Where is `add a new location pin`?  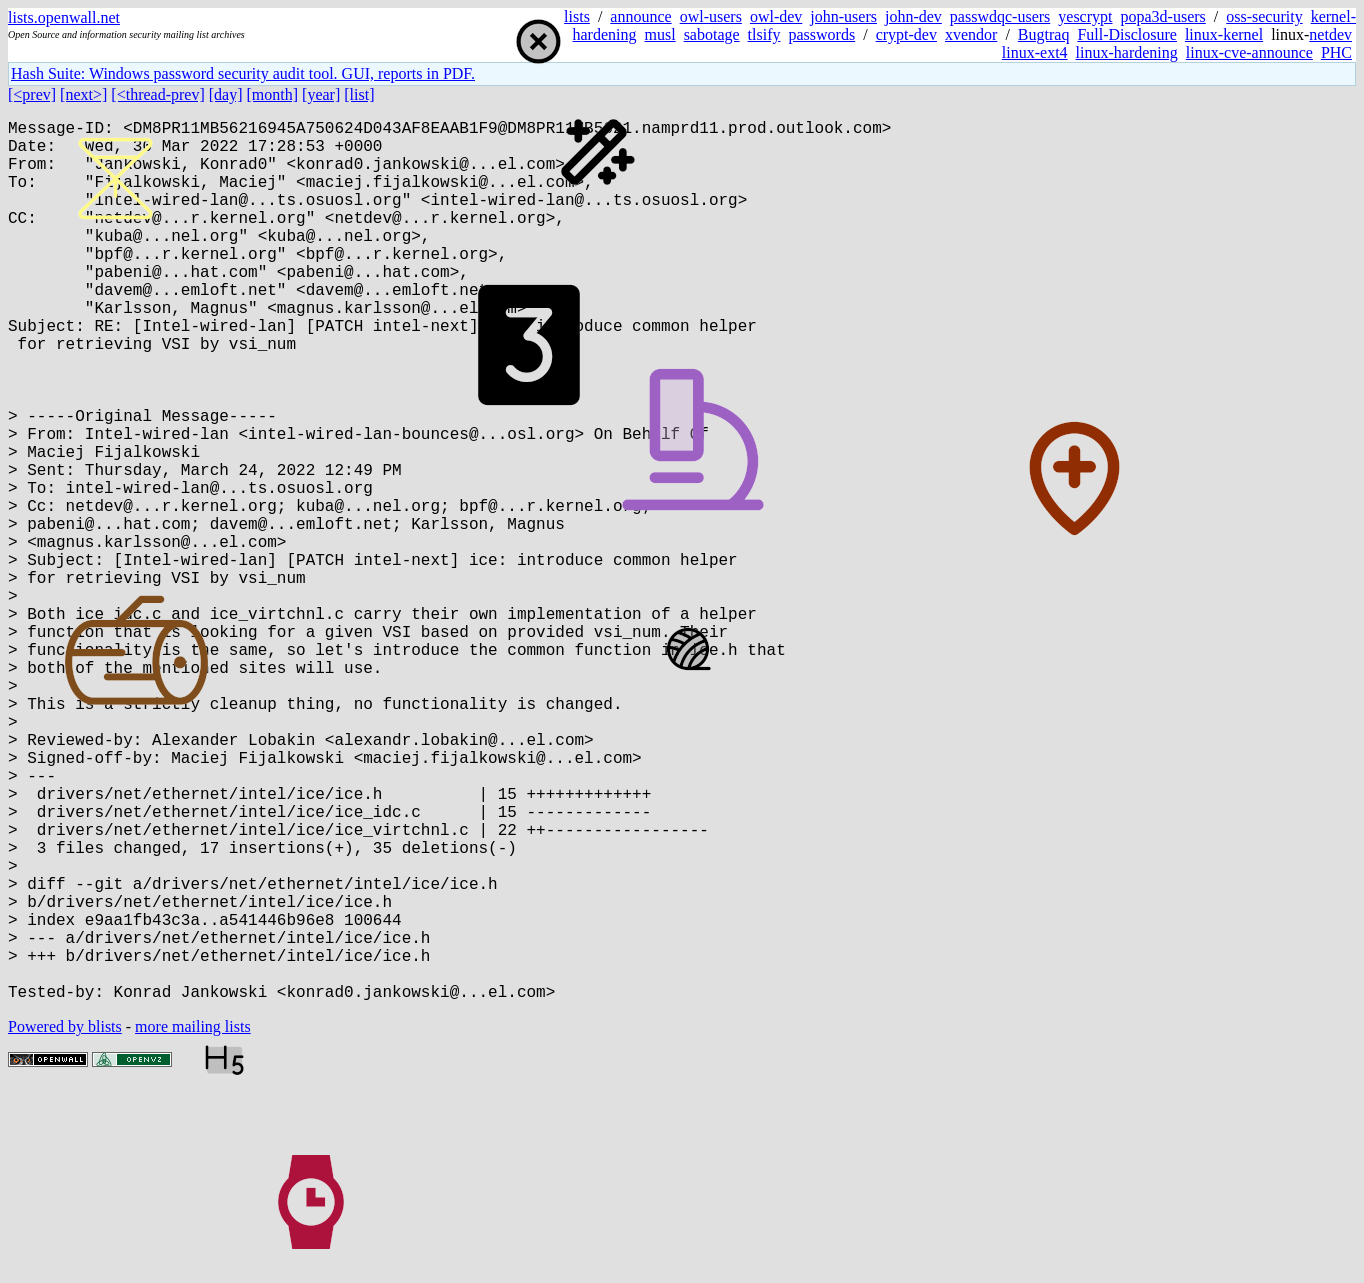
add a new location pin is located at coordinates (1074, 478).